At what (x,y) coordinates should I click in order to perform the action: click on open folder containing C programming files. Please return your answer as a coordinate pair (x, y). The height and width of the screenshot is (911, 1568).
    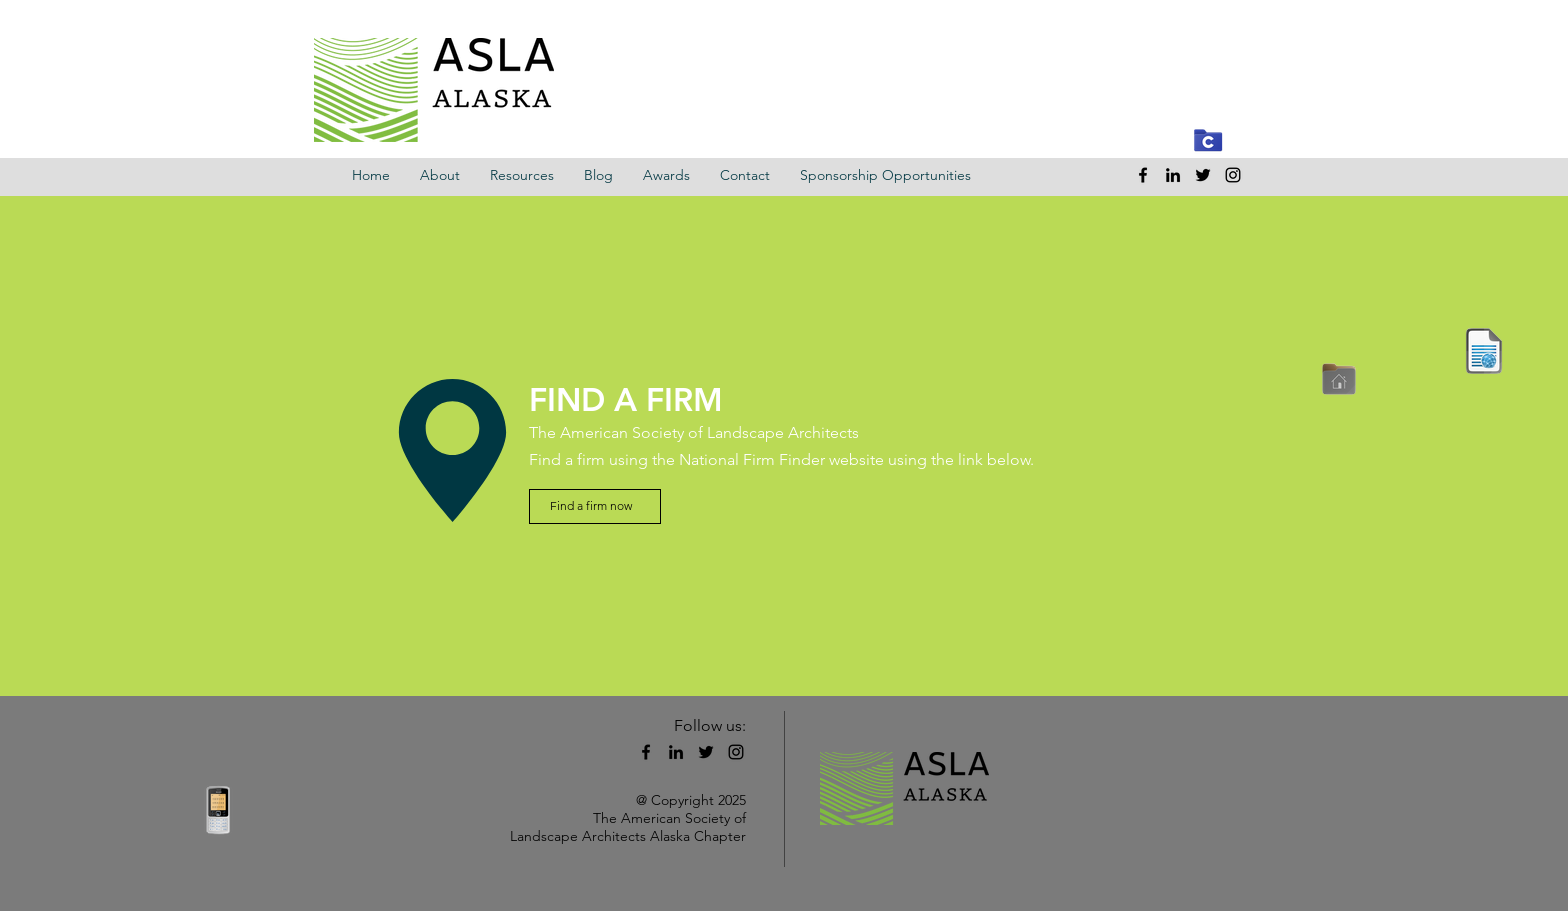
    Looking at the image, I should click on (1208, 141).